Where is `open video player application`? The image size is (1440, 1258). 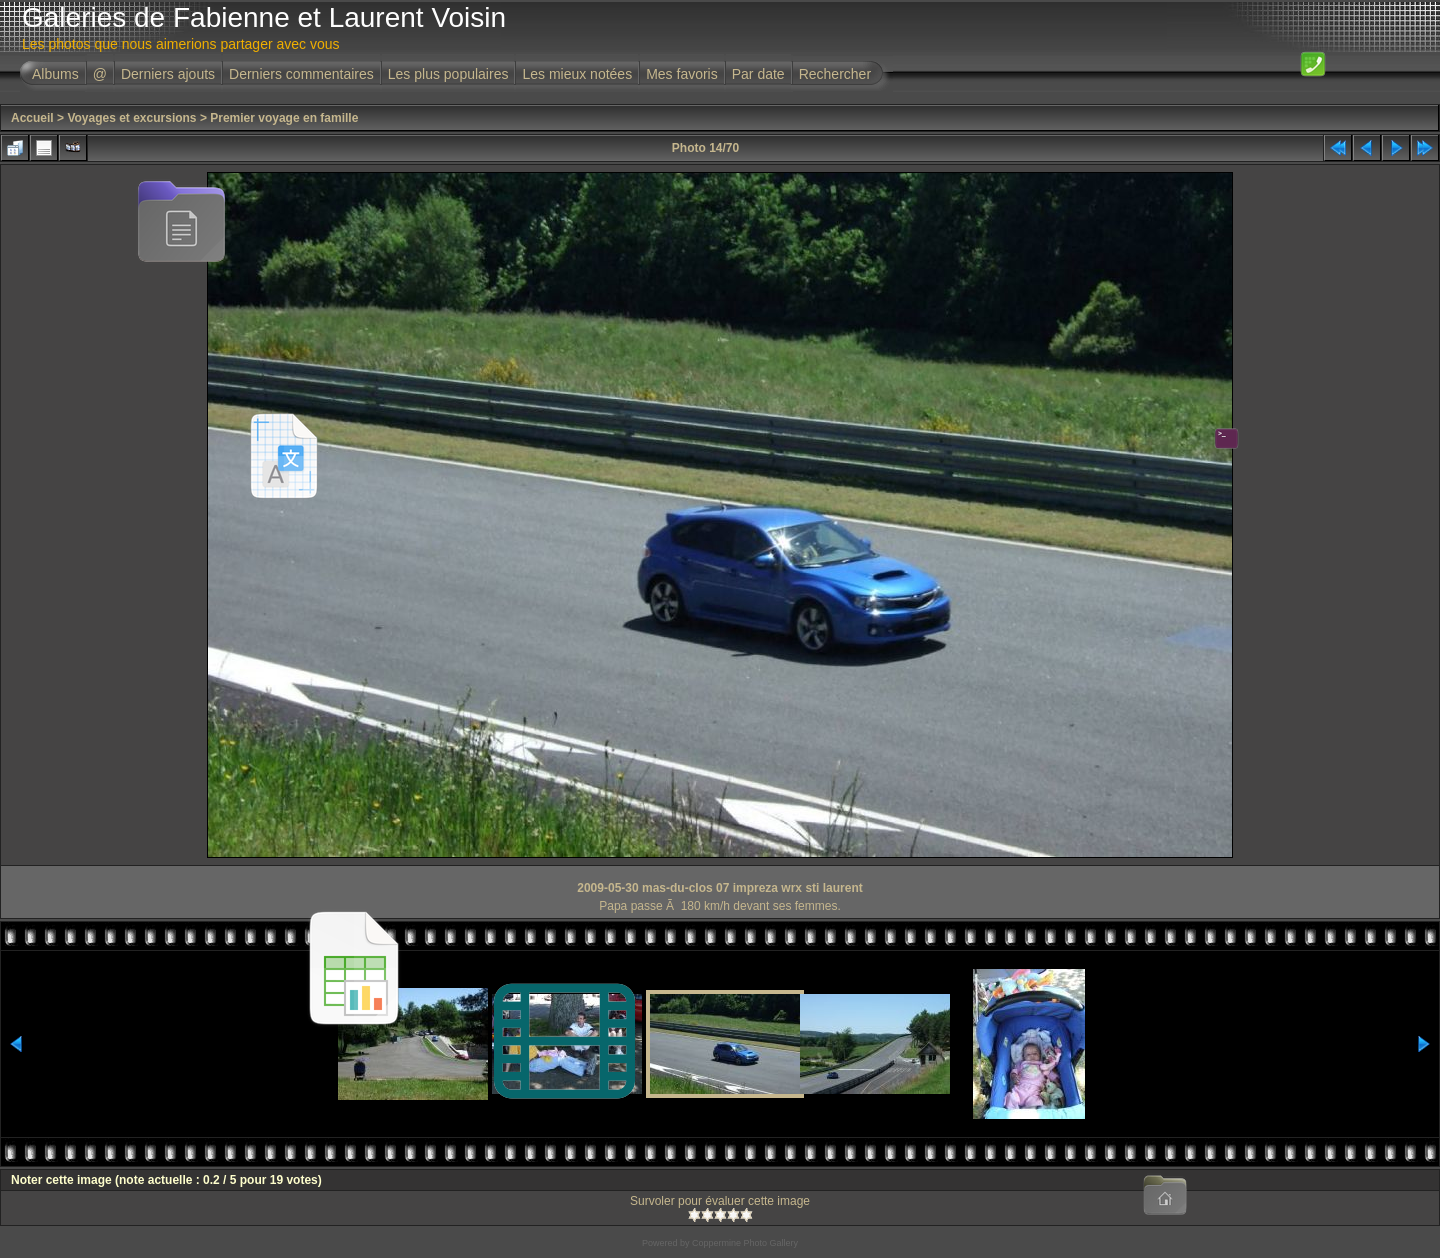
open video player application is located at coordinates (564, 1045).